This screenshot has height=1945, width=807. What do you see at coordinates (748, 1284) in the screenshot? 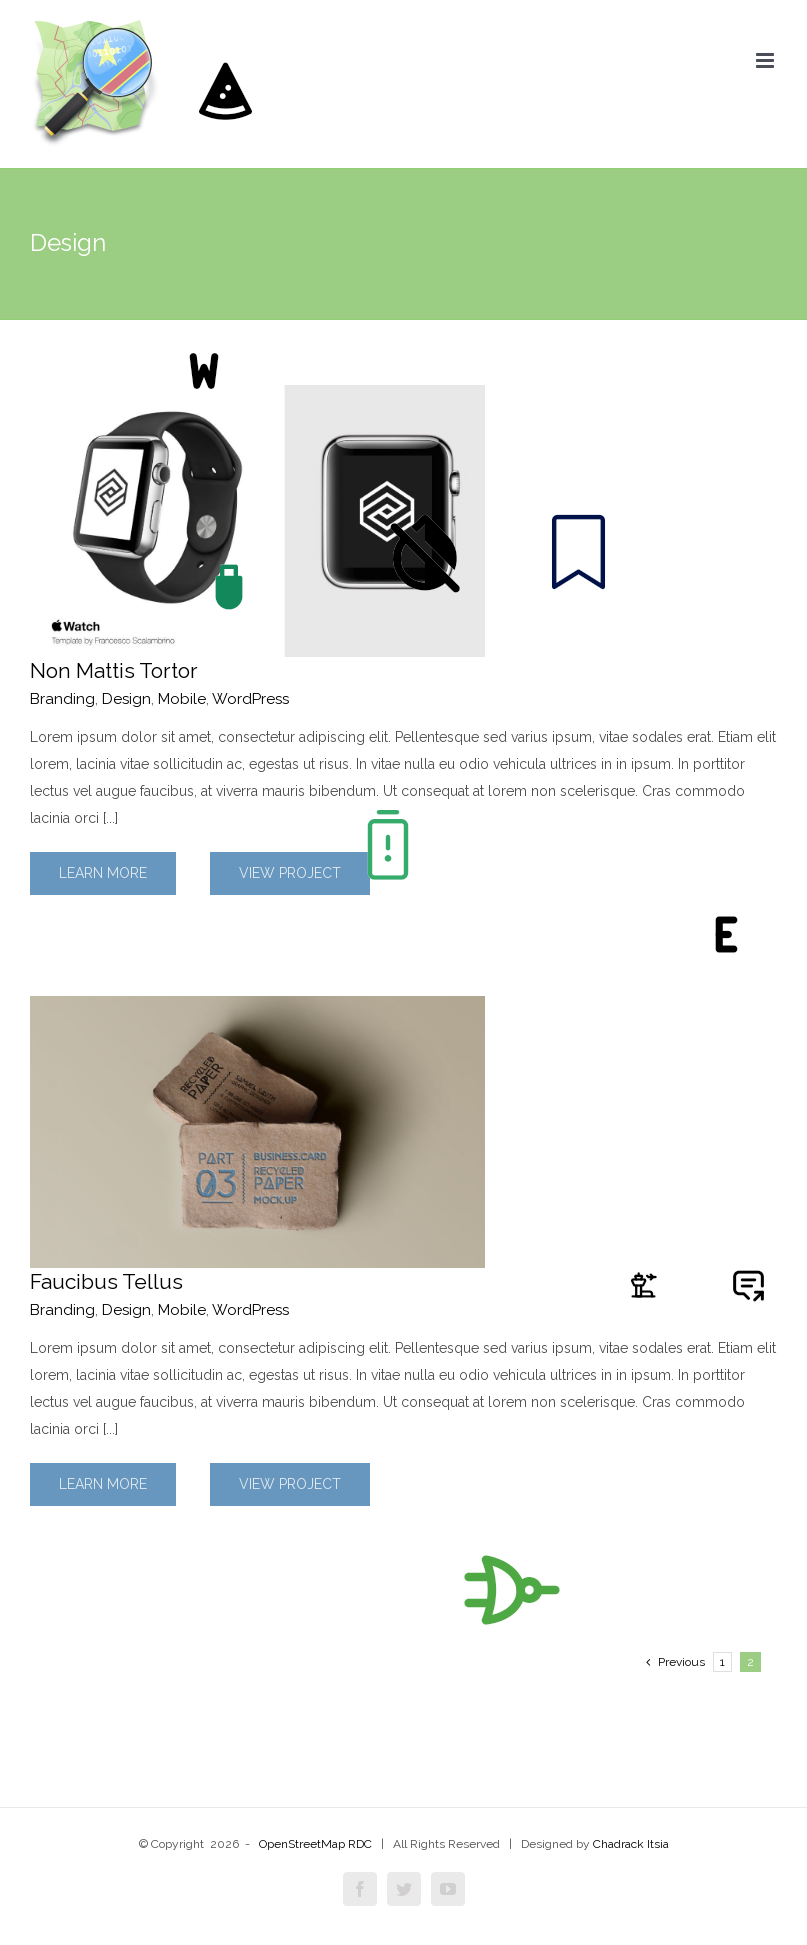
I see `share a message or conversation` at bounding box center [748, 1284].